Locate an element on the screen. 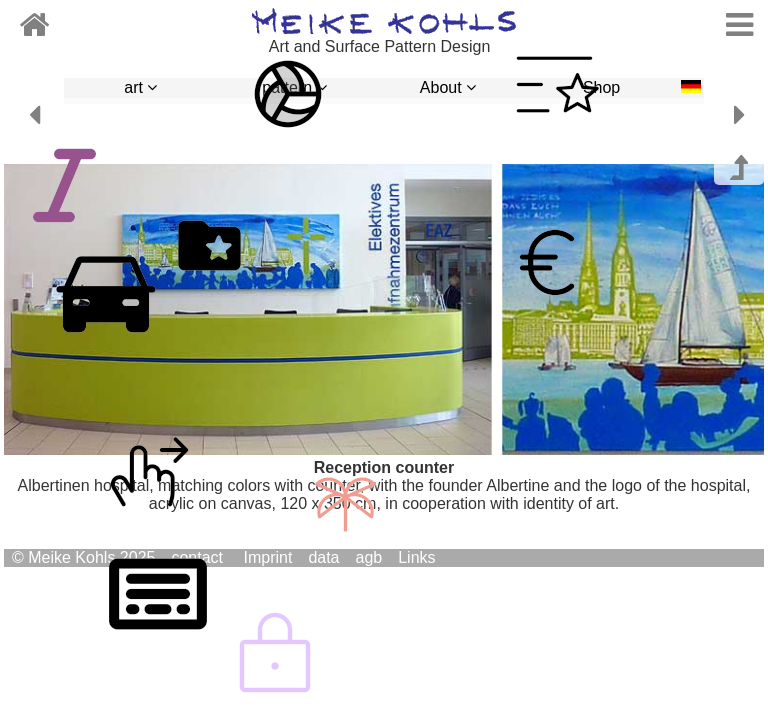 This screenshot has width=768, height=728. access volleyball or beach sports content is located at coordinates (288, 94).